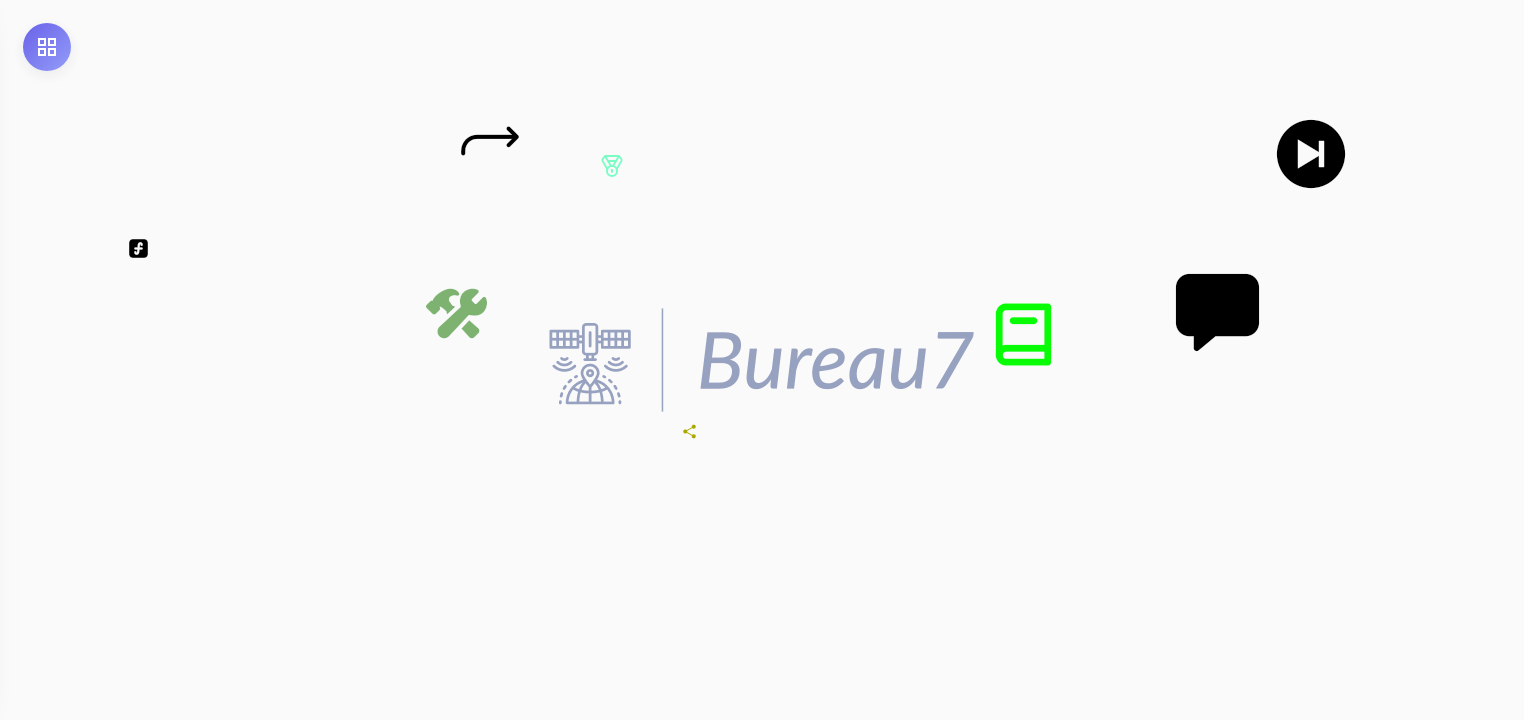 This screenshot has width=1524, height=720. What do you see at coordinates (490, 141) in the screenshot?
I see `forward or share this item` at bounding box center [490, 141].